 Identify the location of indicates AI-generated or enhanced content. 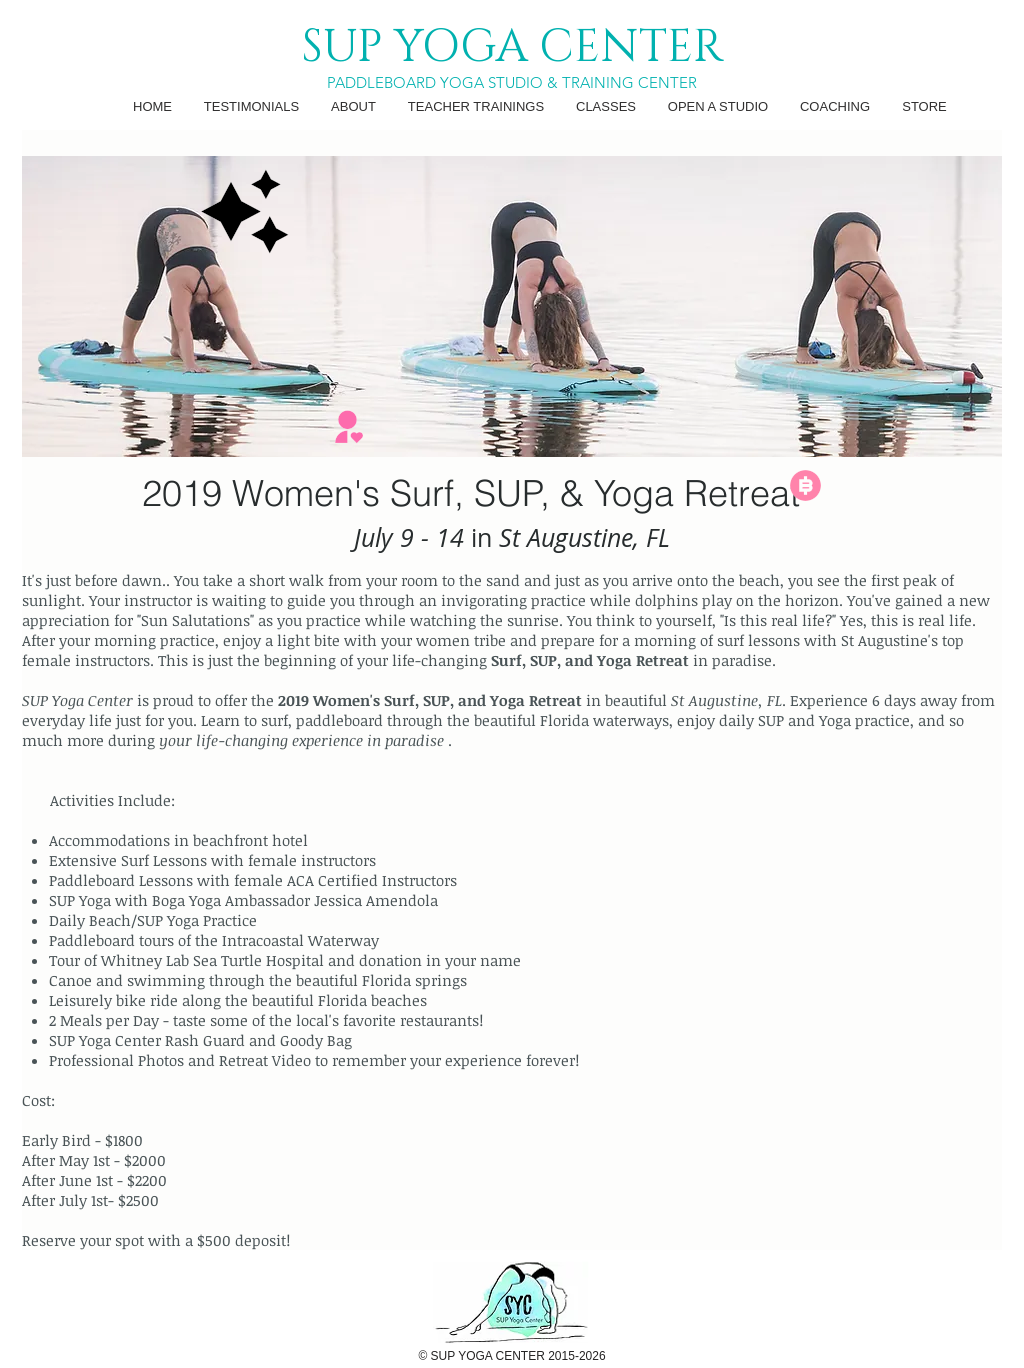
(246, 211).